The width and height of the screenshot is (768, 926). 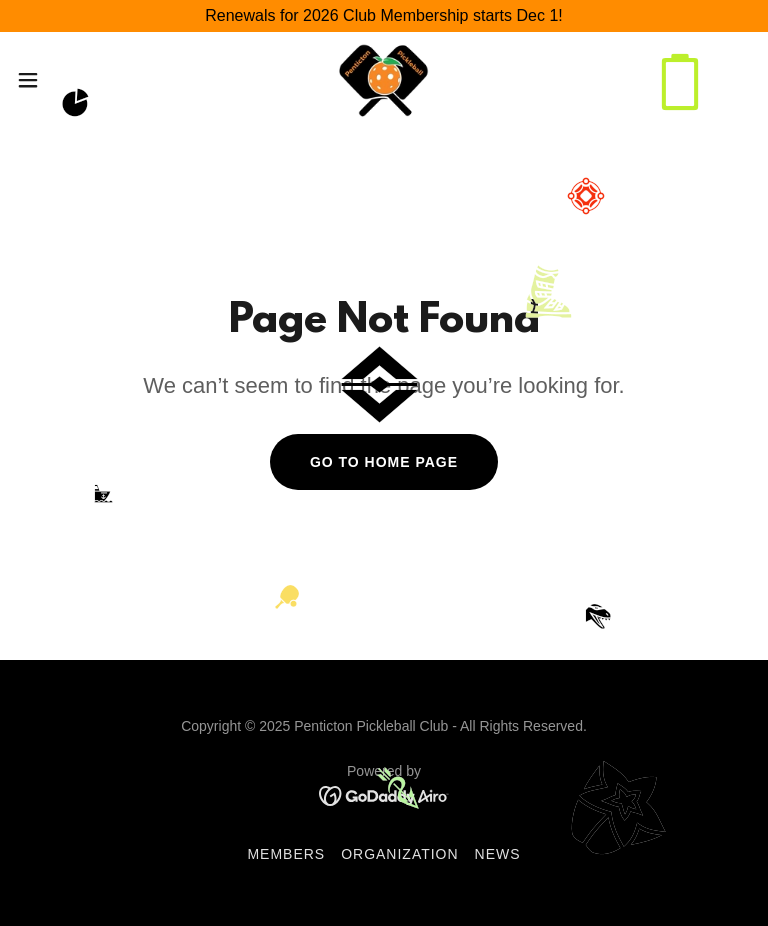 I want to click on browse ski equipment or gear, so click(x=548, y=291).